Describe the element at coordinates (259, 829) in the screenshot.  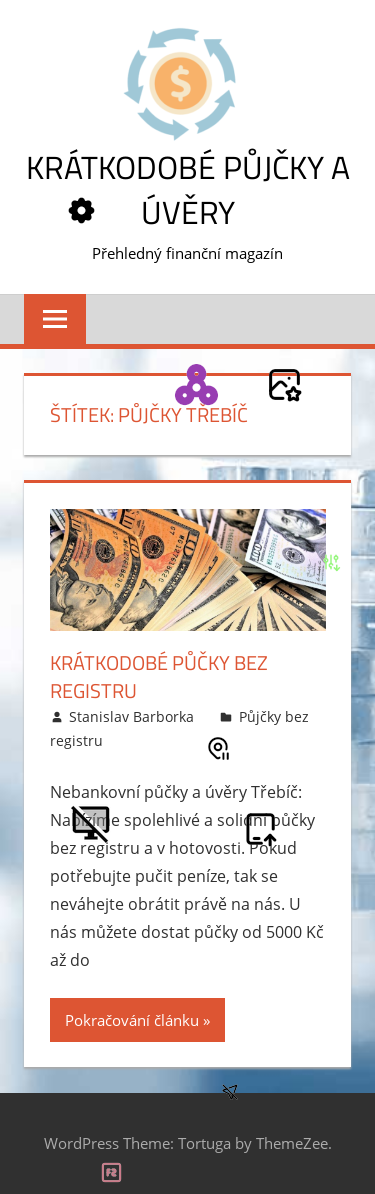
I see `upload content to tablet device` at that location.